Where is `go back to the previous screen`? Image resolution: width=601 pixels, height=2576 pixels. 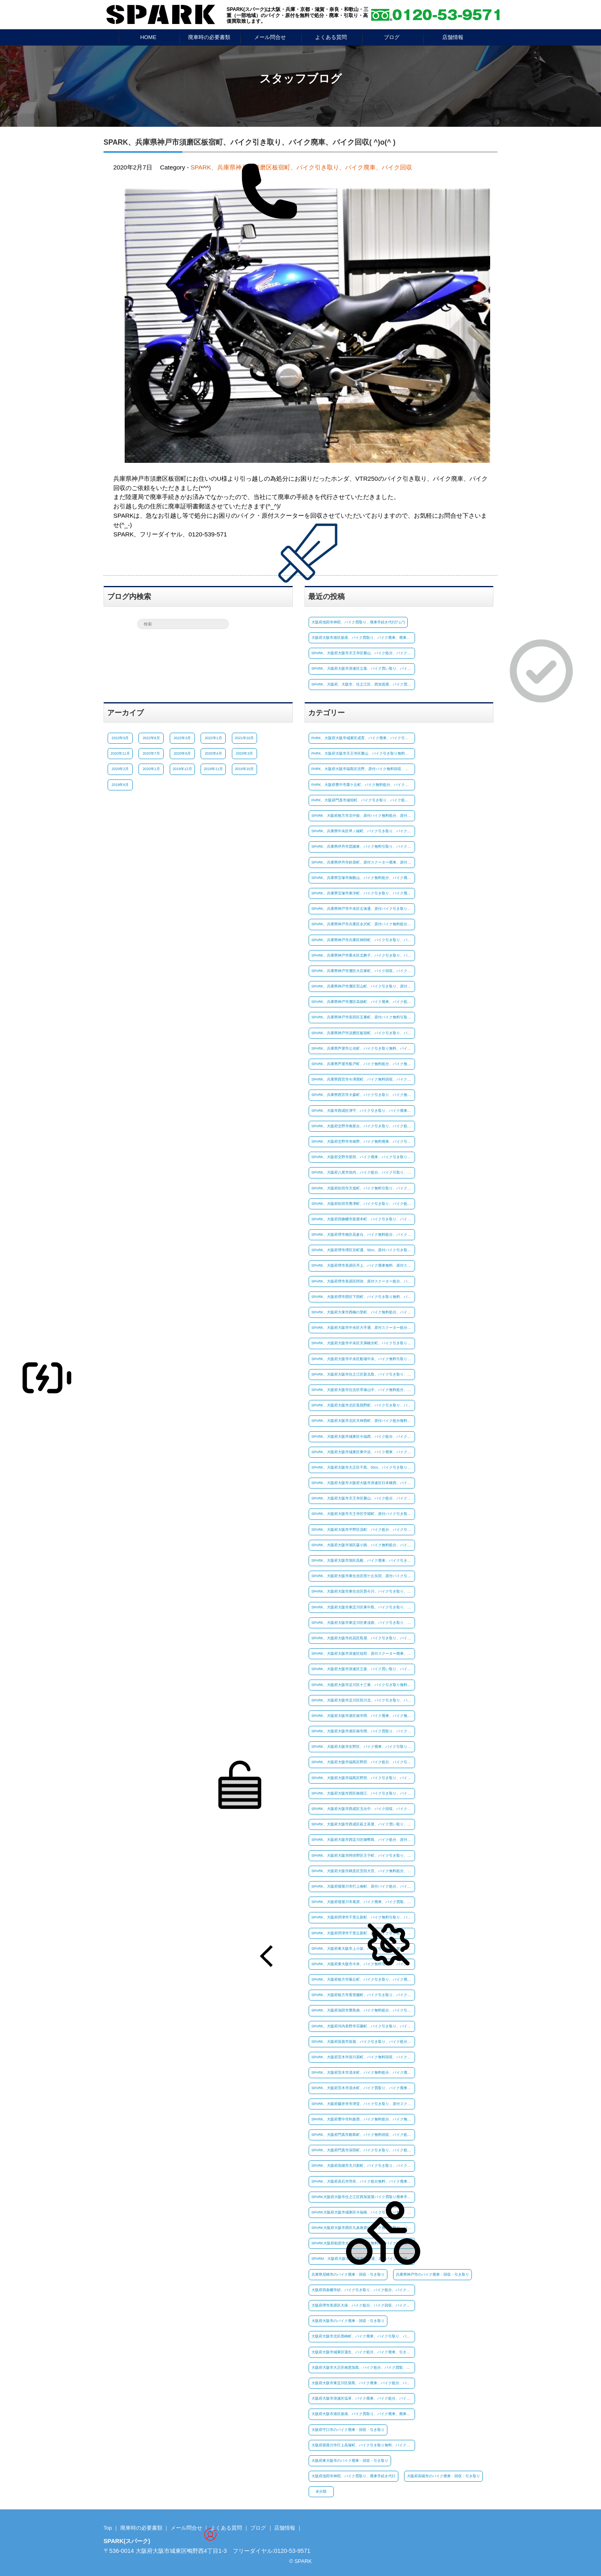 go back to the previous screen is located at coordinates (266, 1956).